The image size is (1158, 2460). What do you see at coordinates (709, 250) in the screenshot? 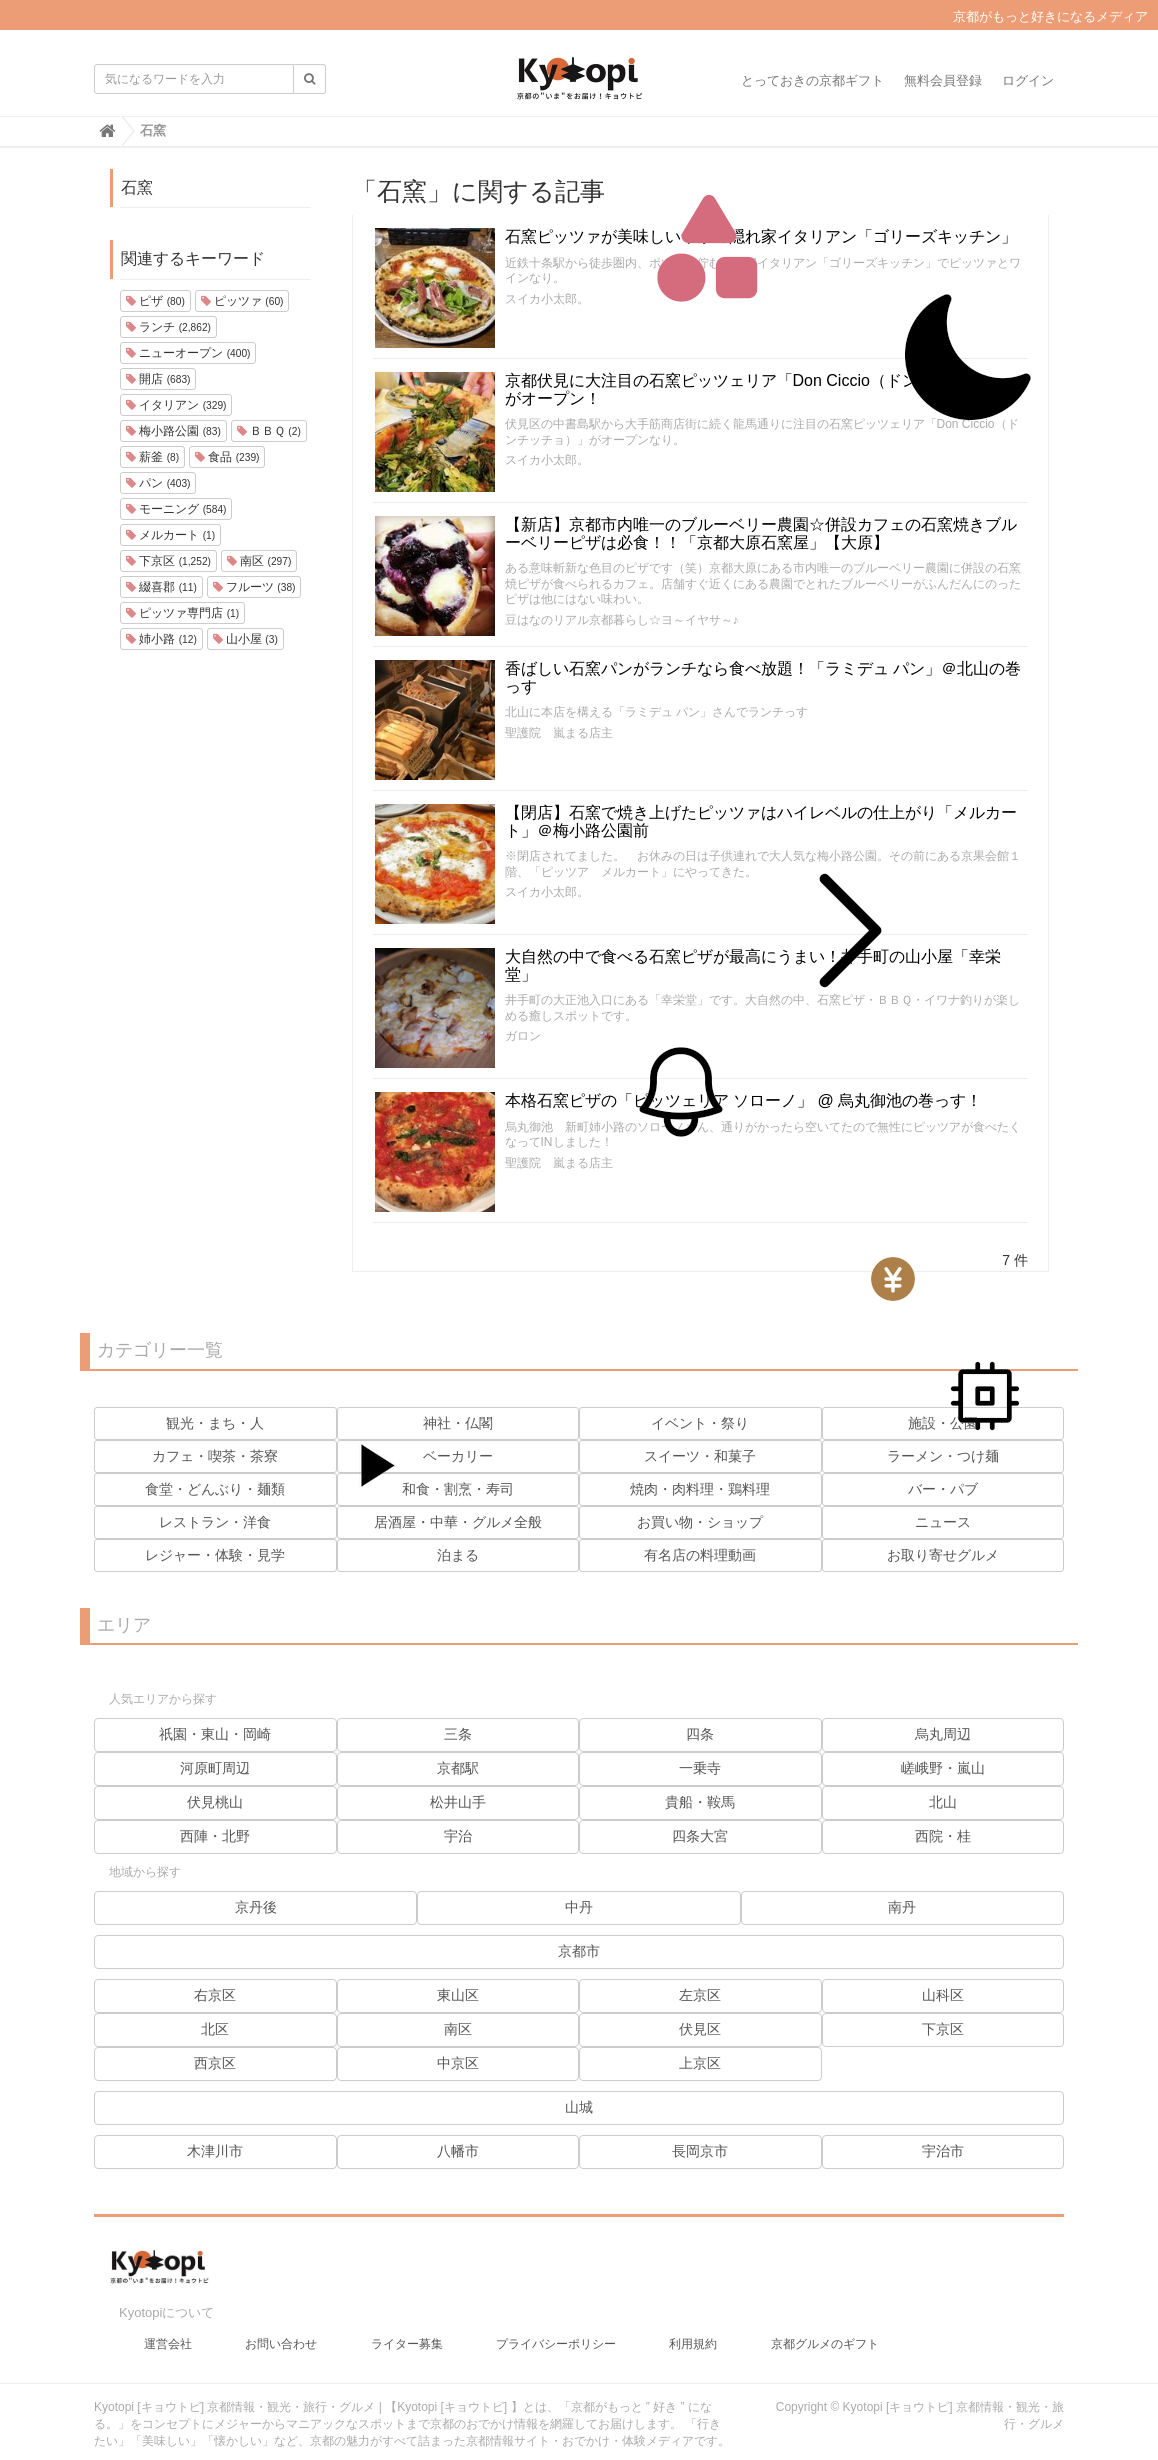
I see `access shape tools or drawing options` at bounding box center [709, 250].